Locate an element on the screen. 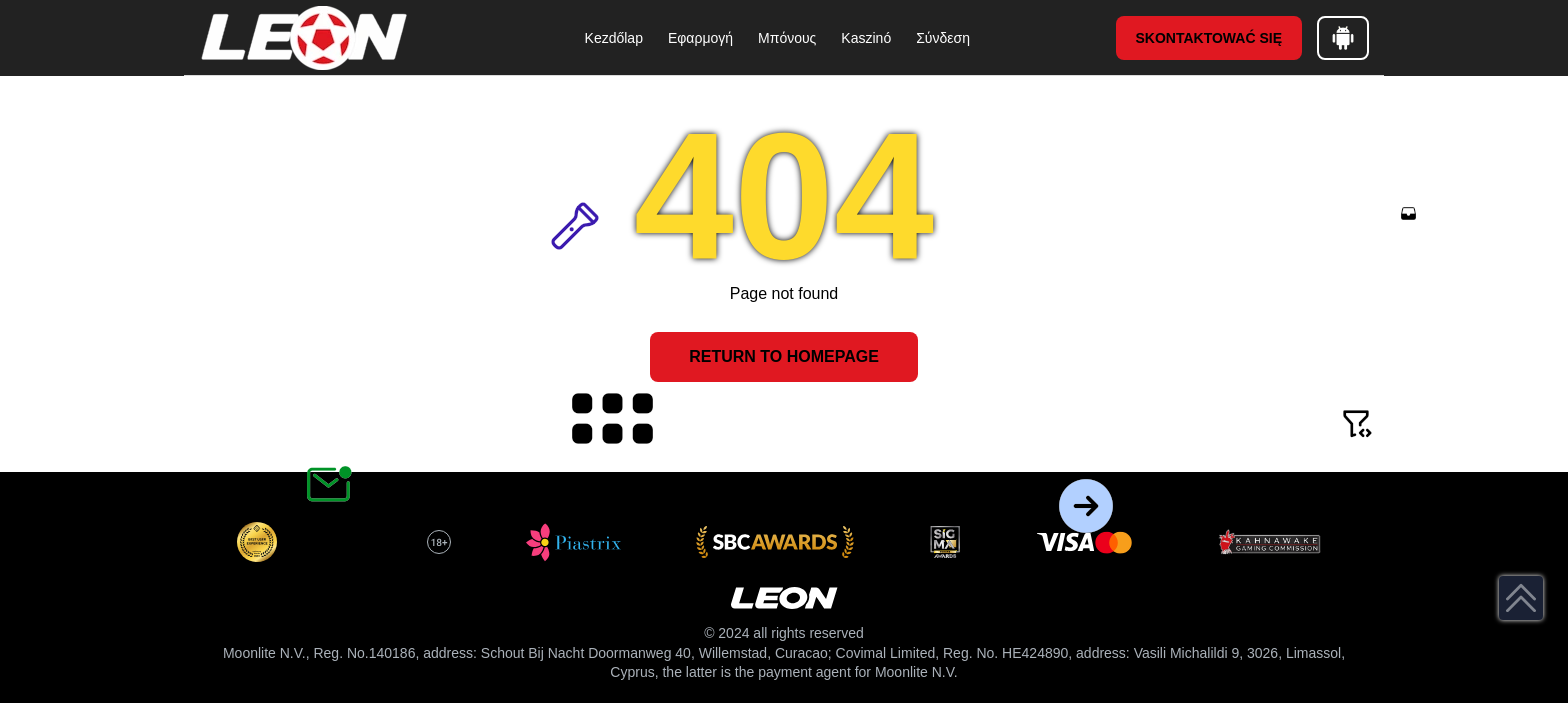  toggle flashlight on/off is located at coordinates (575, 226).